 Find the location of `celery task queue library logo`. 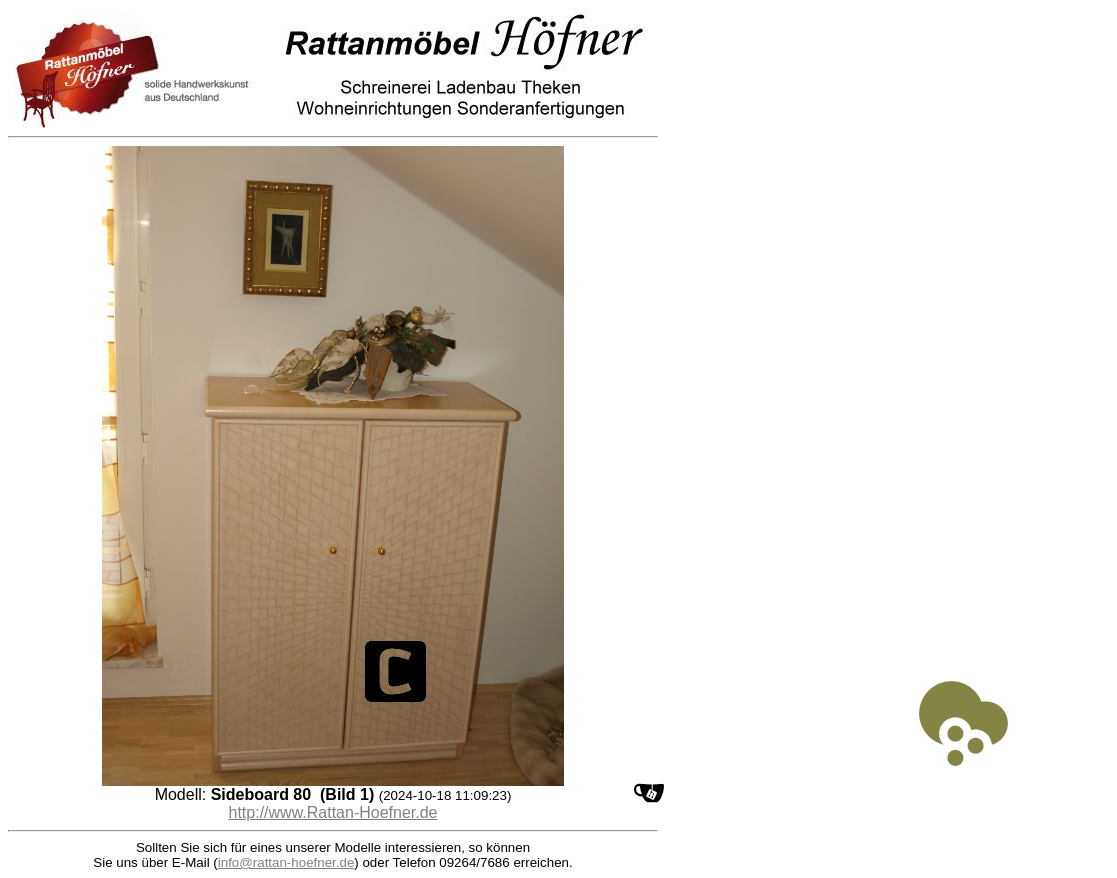

celery task queue library logo is located at coordinates (395, 671).